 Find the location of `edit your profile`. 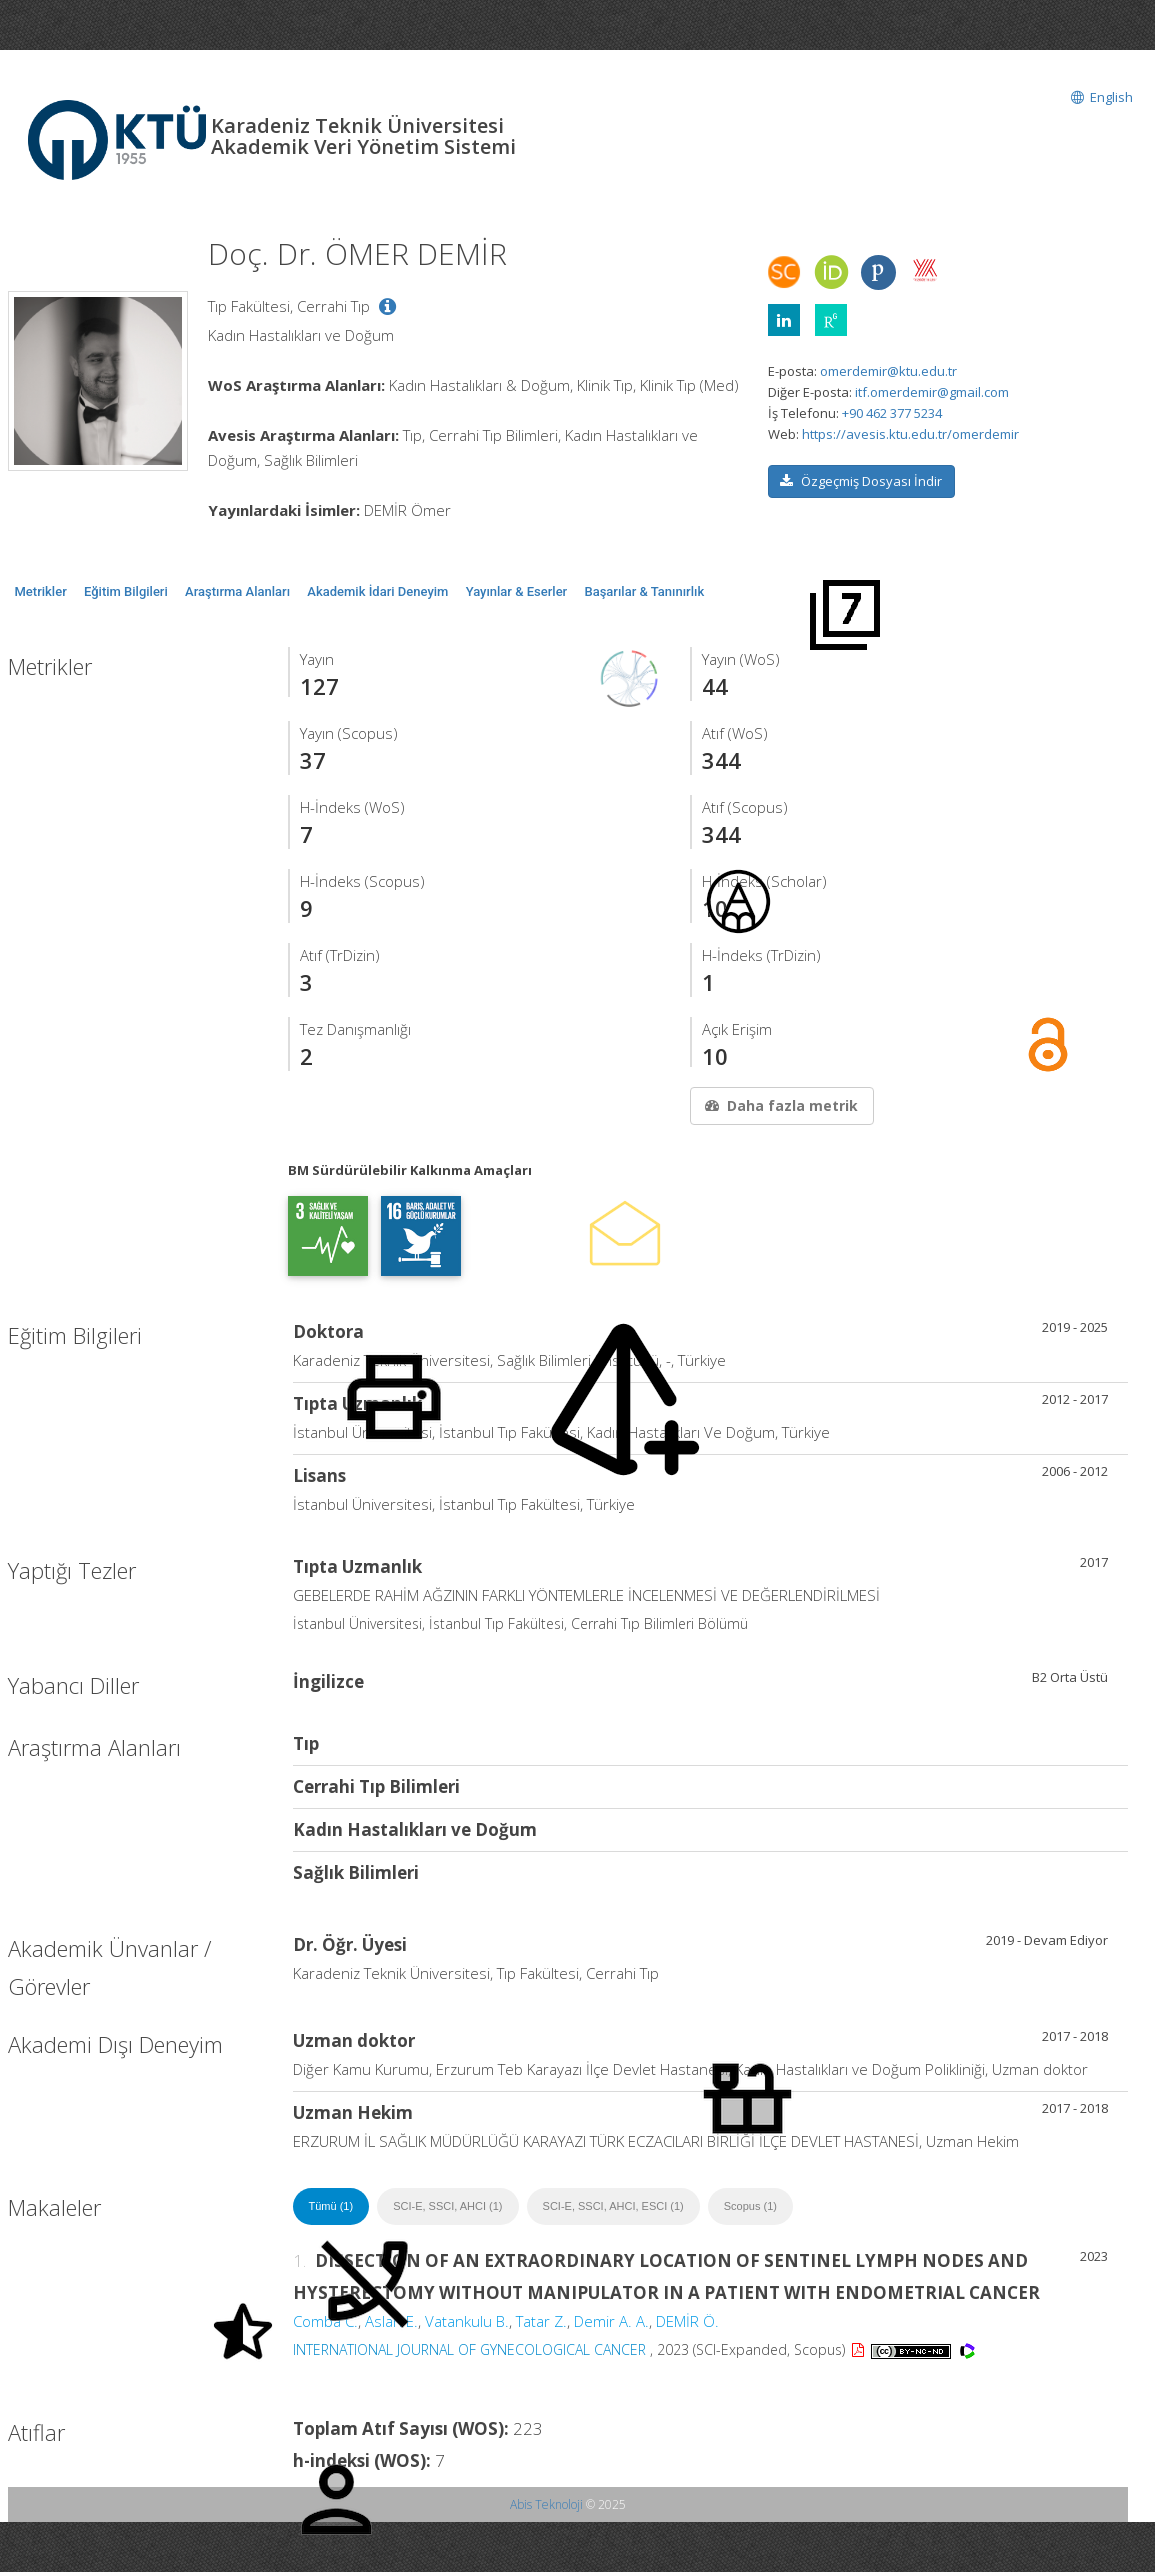

edit your profile is located at coordinates (738, 901).